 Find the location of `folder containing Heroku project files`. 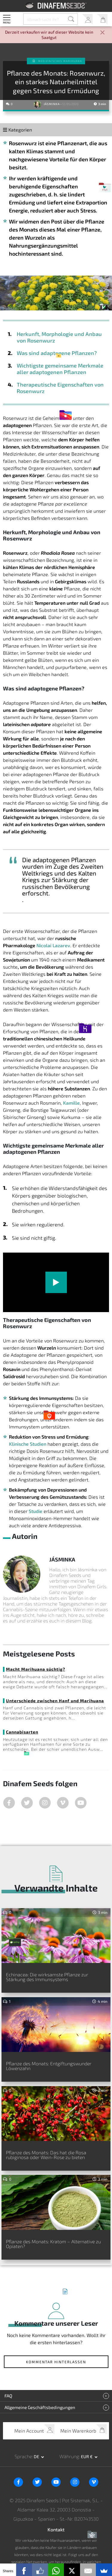

folder containing Heroku project files is located at coordinates (85, 1028).